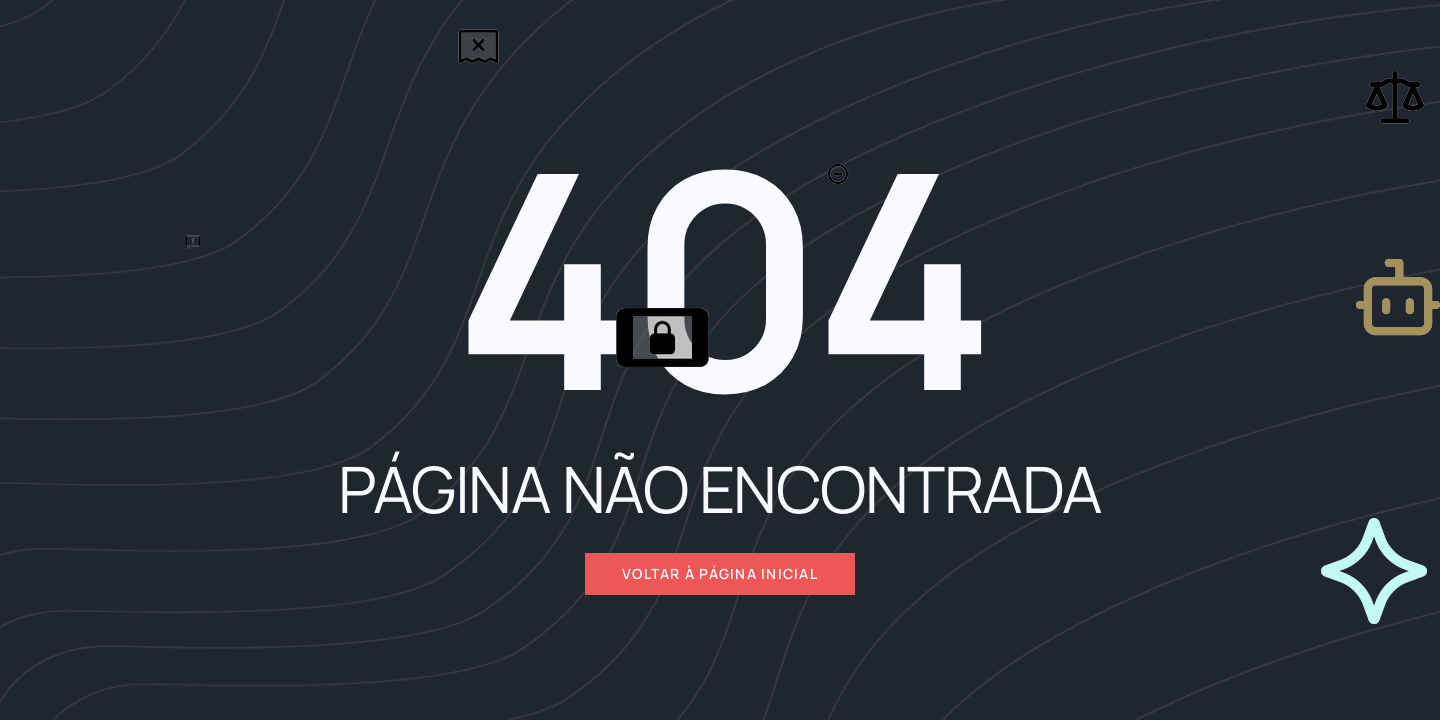  Describe the element at coordinates (662, 337) in the screenshot. I see `lock screen orientation to landscape mode` at that location.